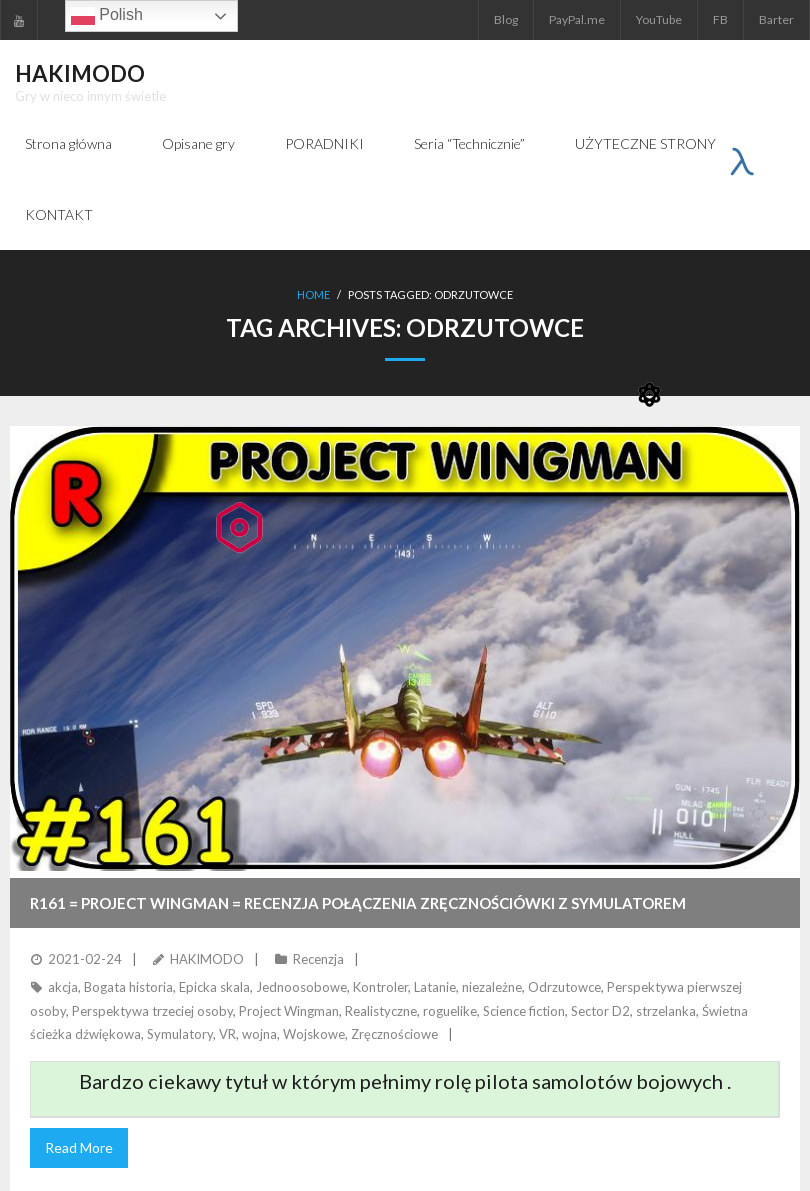  I want to click on access lambda or serverless function settings, so click(741, 161).